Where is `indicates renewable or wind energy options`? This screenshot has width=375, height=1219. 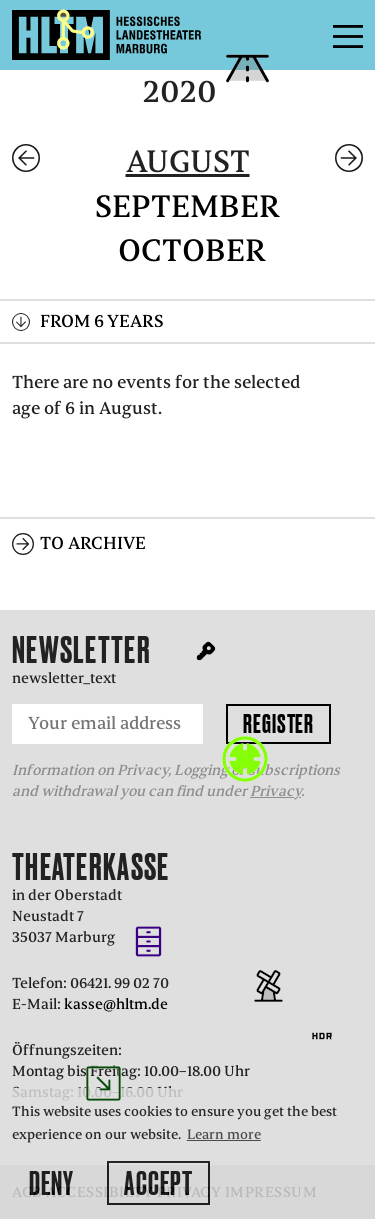 indicates renewable or wind energy options is located at coordinates (268, 986).